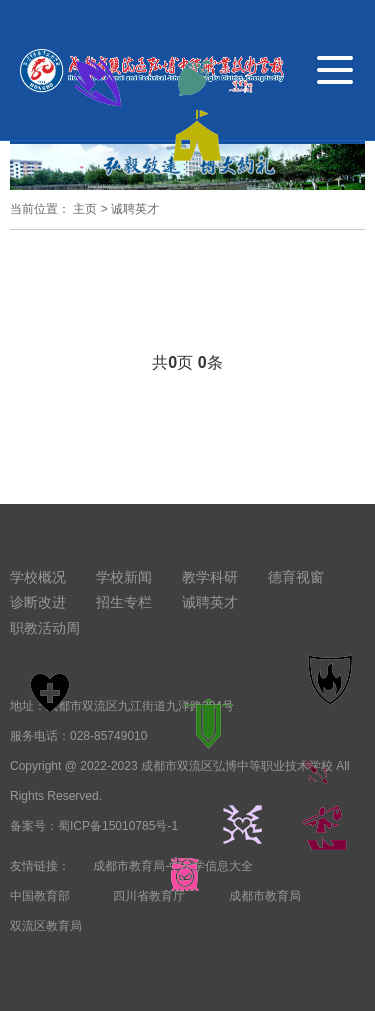  What do you see at coordinates (98, 83) in the screenshot?
I see `throw or launch a dagger attack` at bounding box center [98, 83].